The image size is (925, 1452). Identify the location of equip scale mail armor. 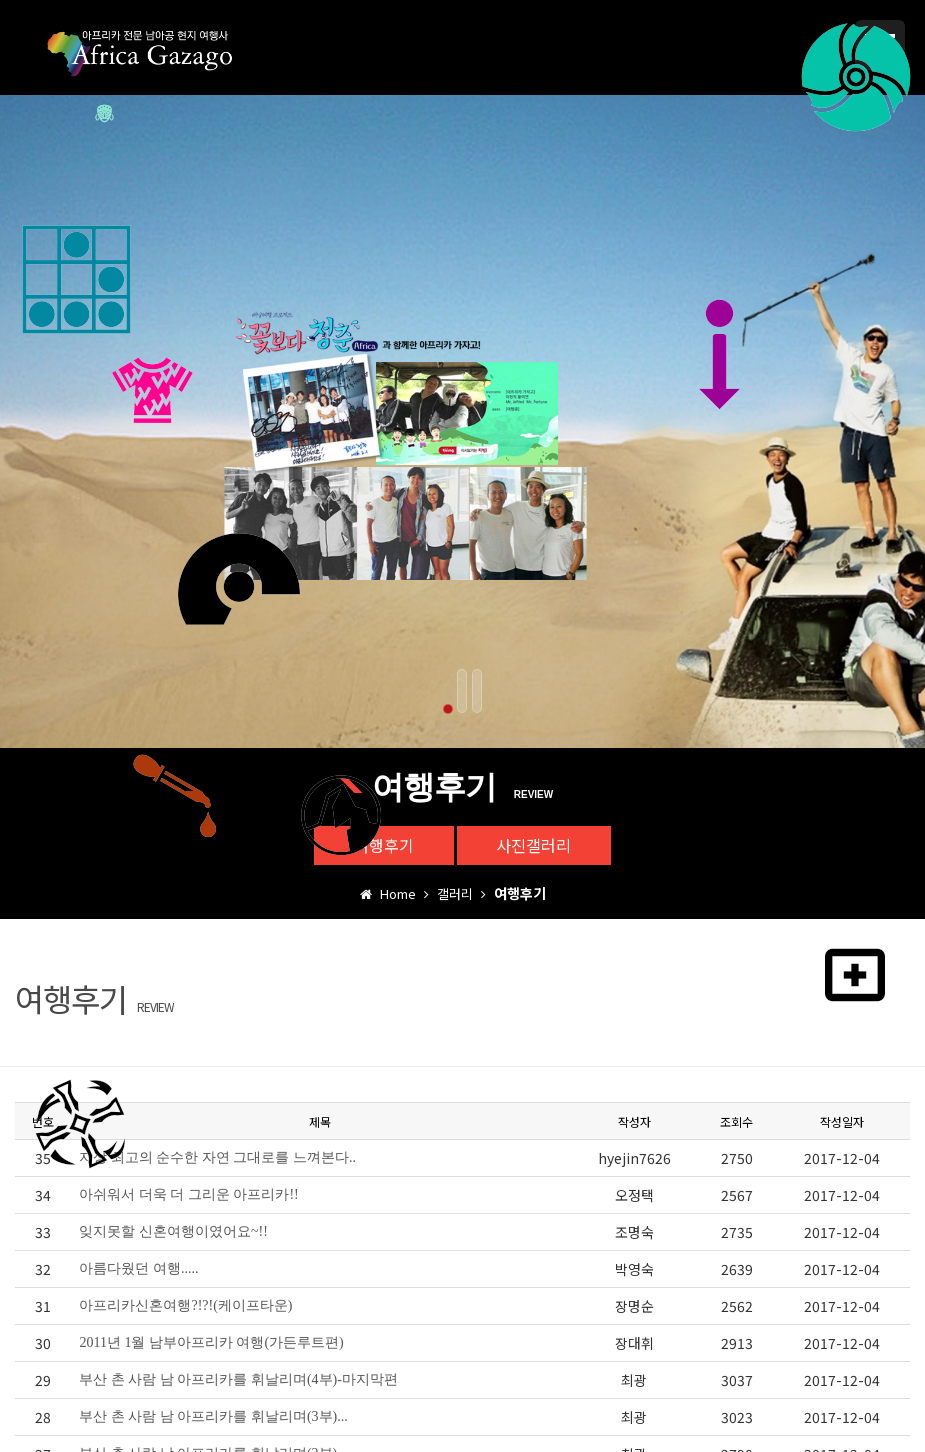
(152, 390).